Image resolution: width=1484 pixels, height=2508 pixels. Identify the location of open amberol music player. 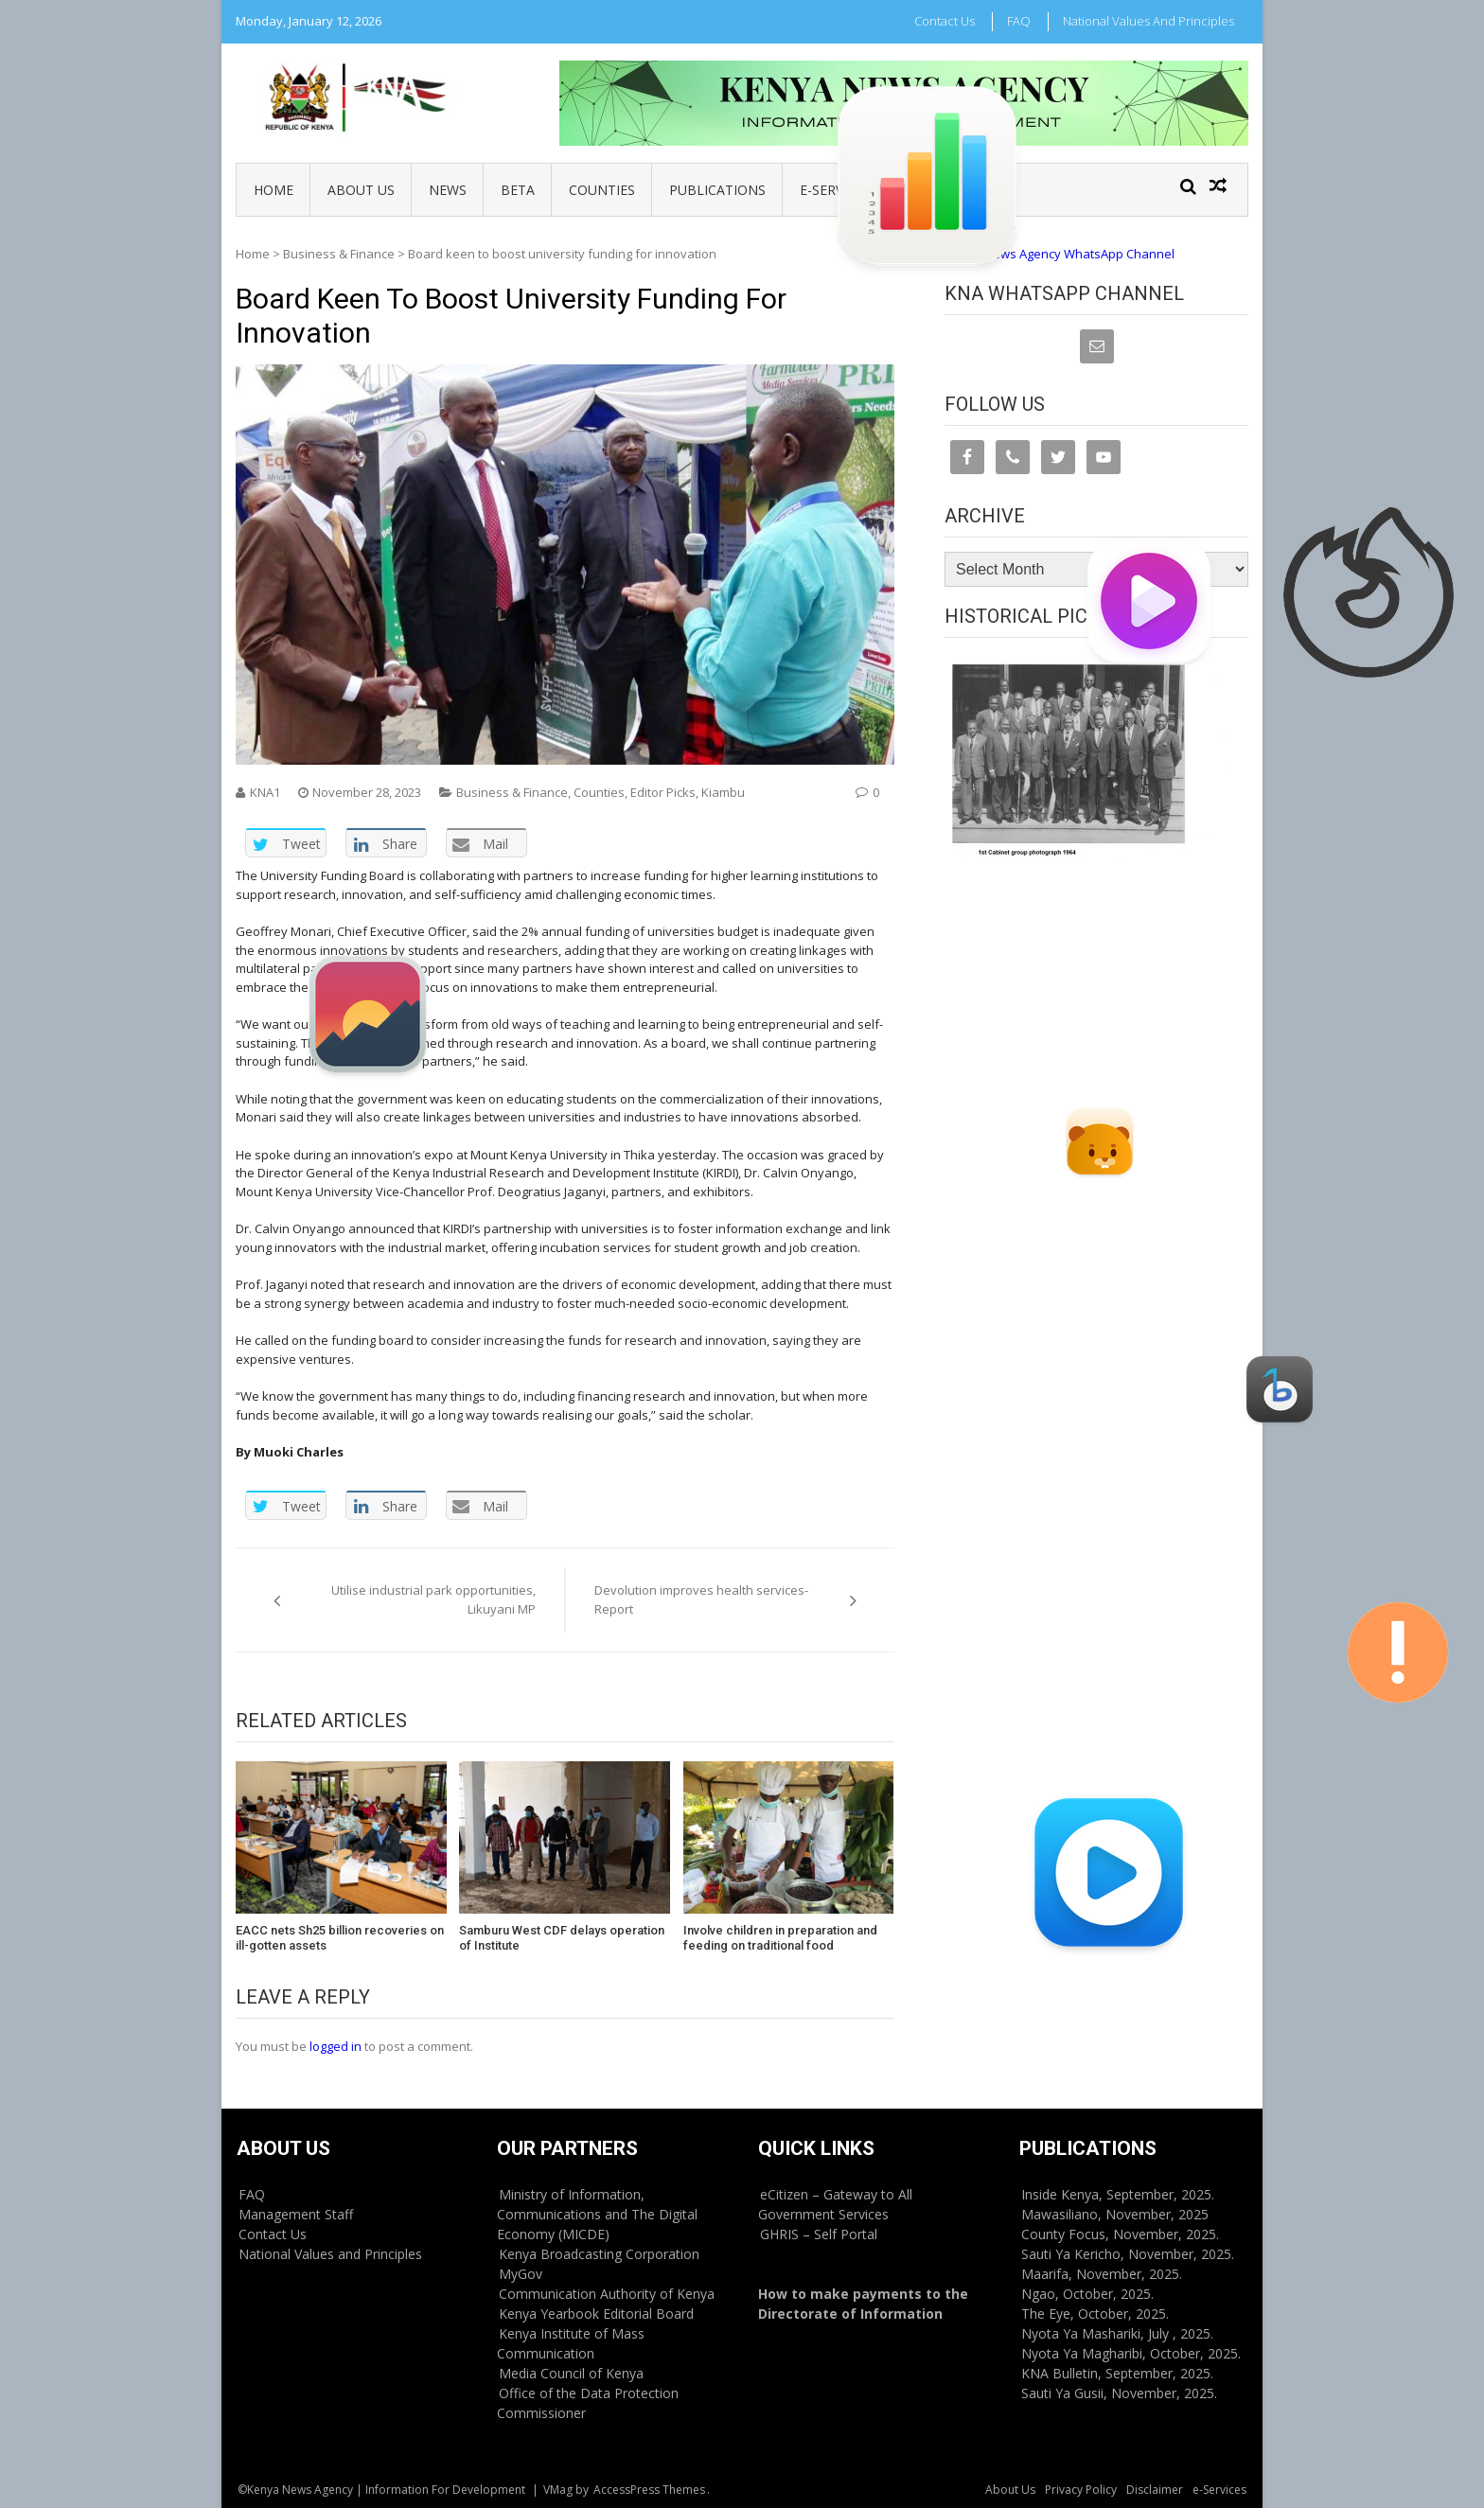
(1108, 1872).